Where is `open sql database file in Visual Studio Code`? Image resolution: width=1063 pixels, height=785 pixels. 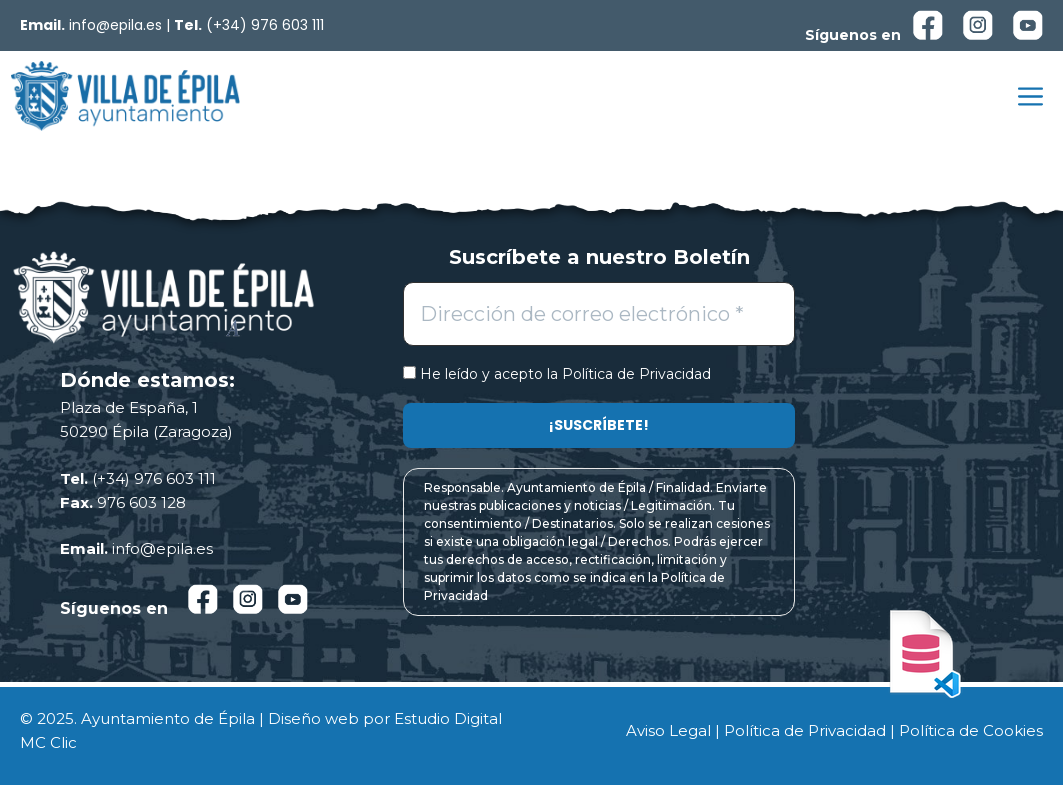
open sql database file in Visual Studio Code is located at coordinates (921, 653).